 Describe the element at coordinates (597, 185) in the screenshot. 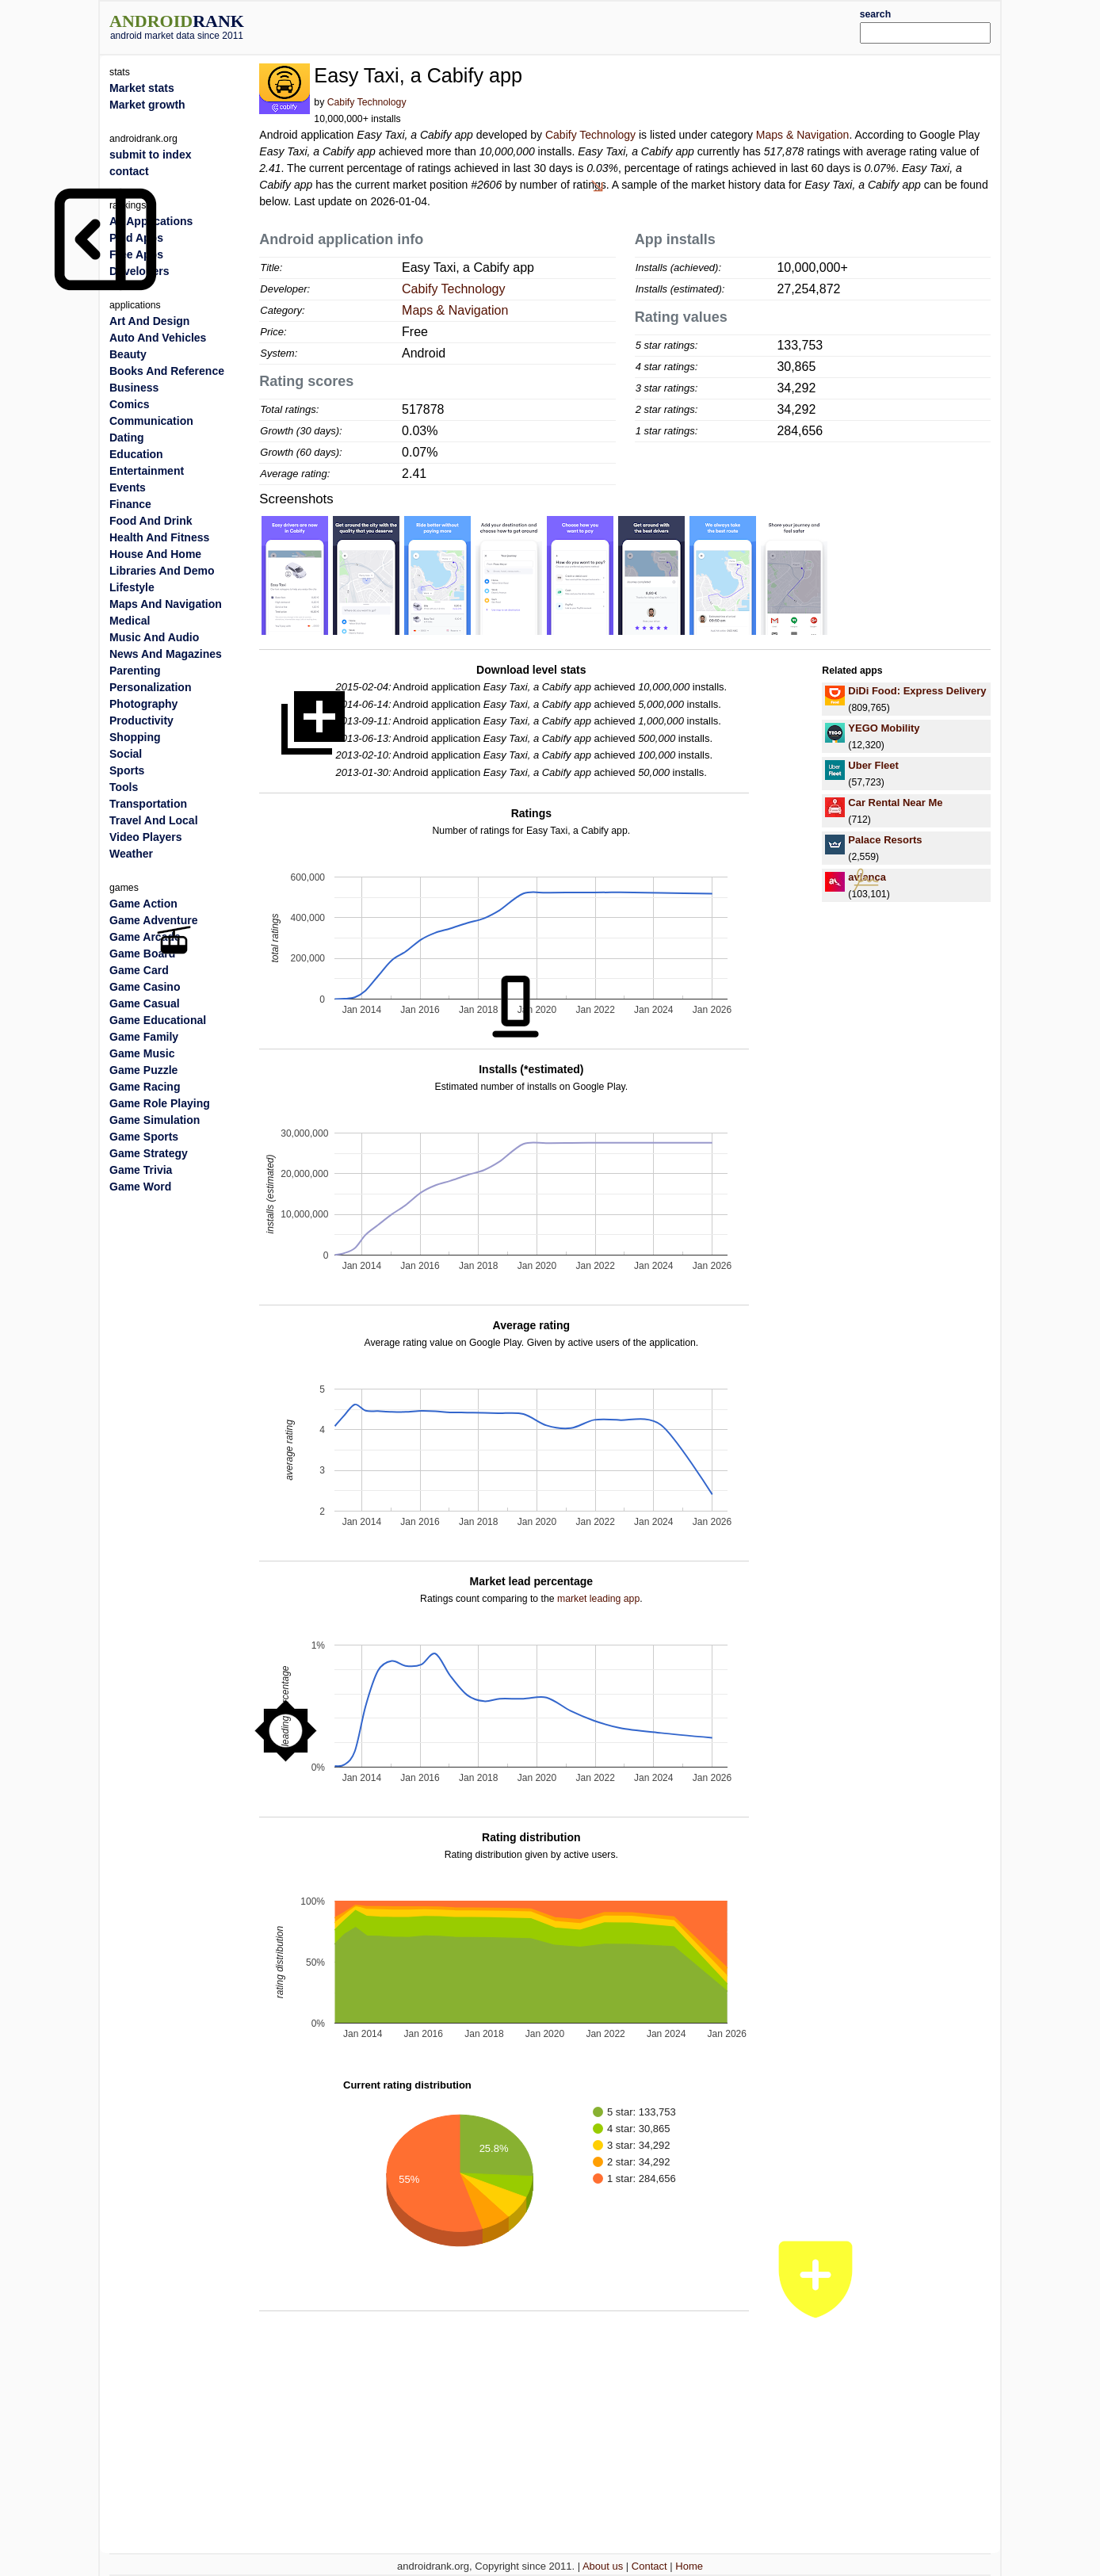

I see `navigate to the next item diagonally` at that location.